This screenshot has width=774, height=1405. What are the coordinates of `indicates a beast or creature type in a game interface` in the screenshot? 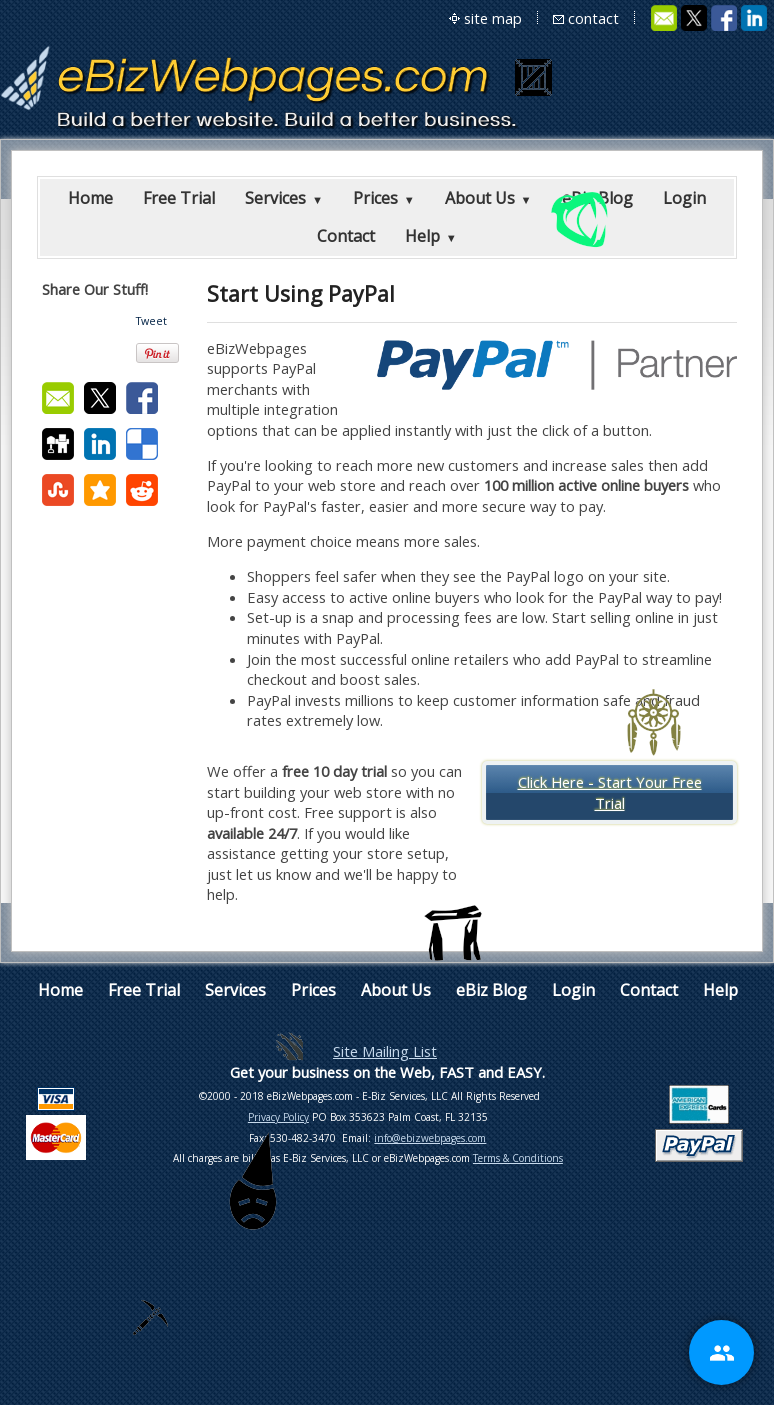 It's located at (579, 219).